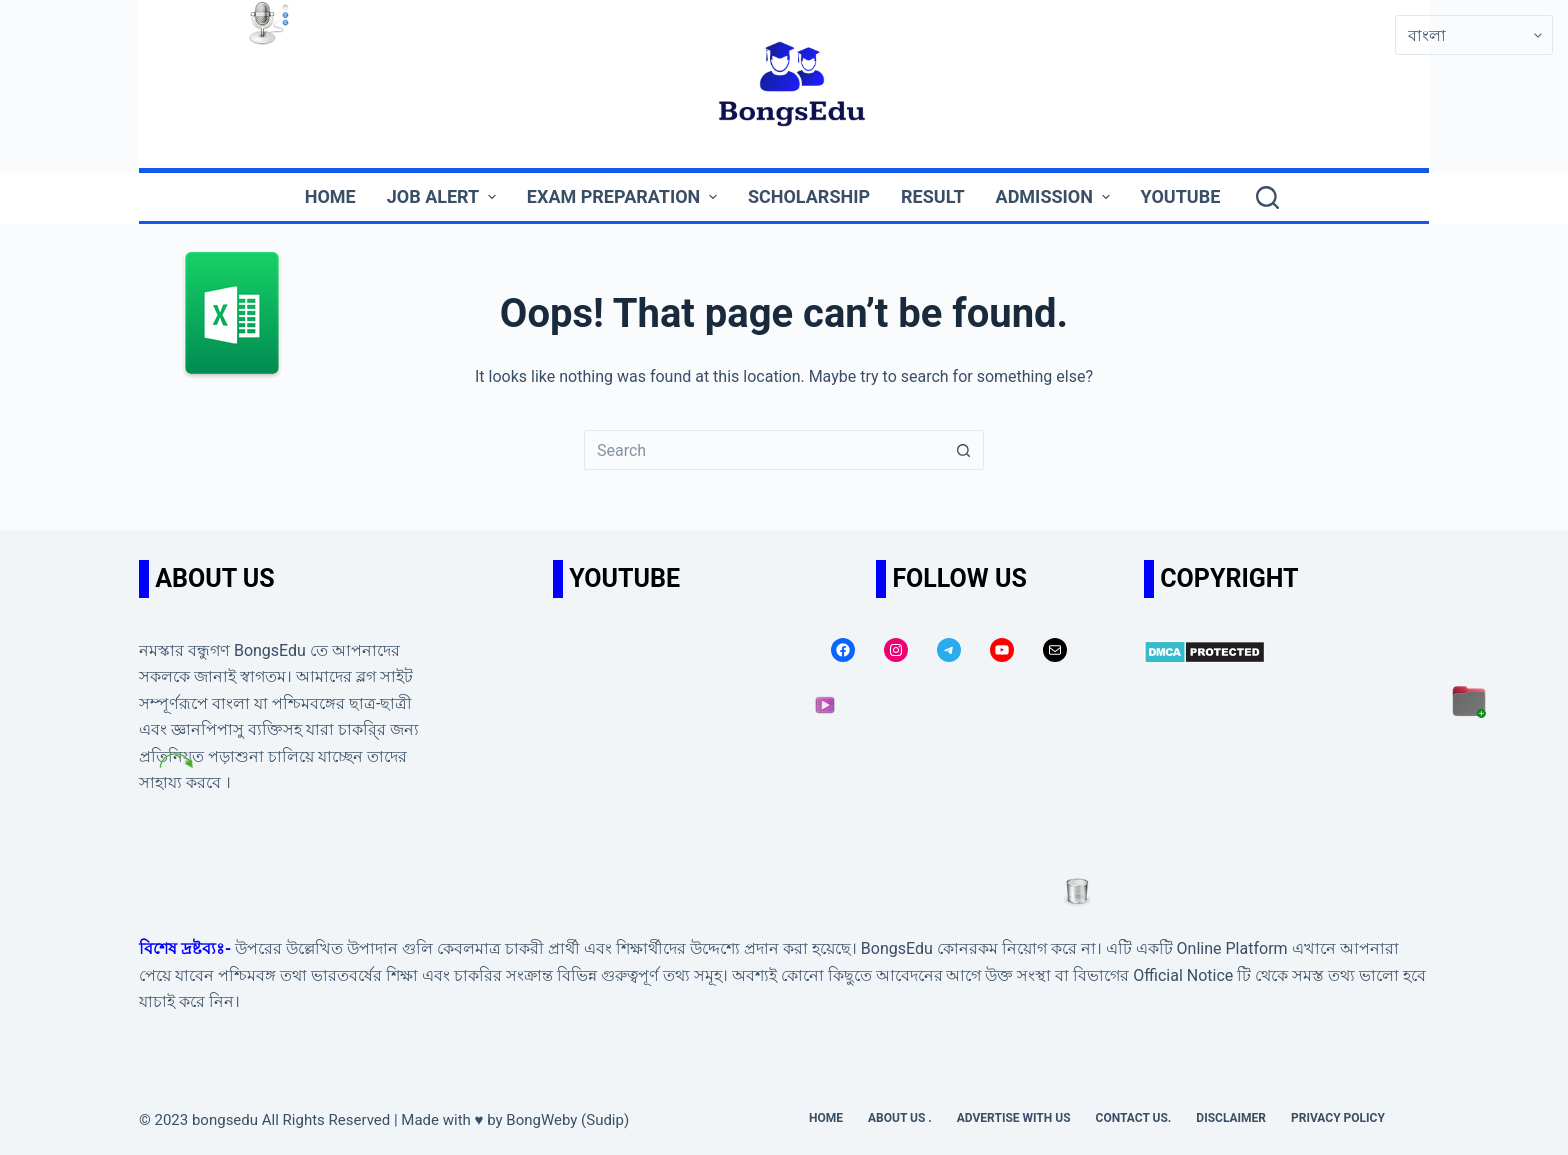 This screenshot has width=1568, height=1155. I want to click on open celluloid media player, so click(825, 705).